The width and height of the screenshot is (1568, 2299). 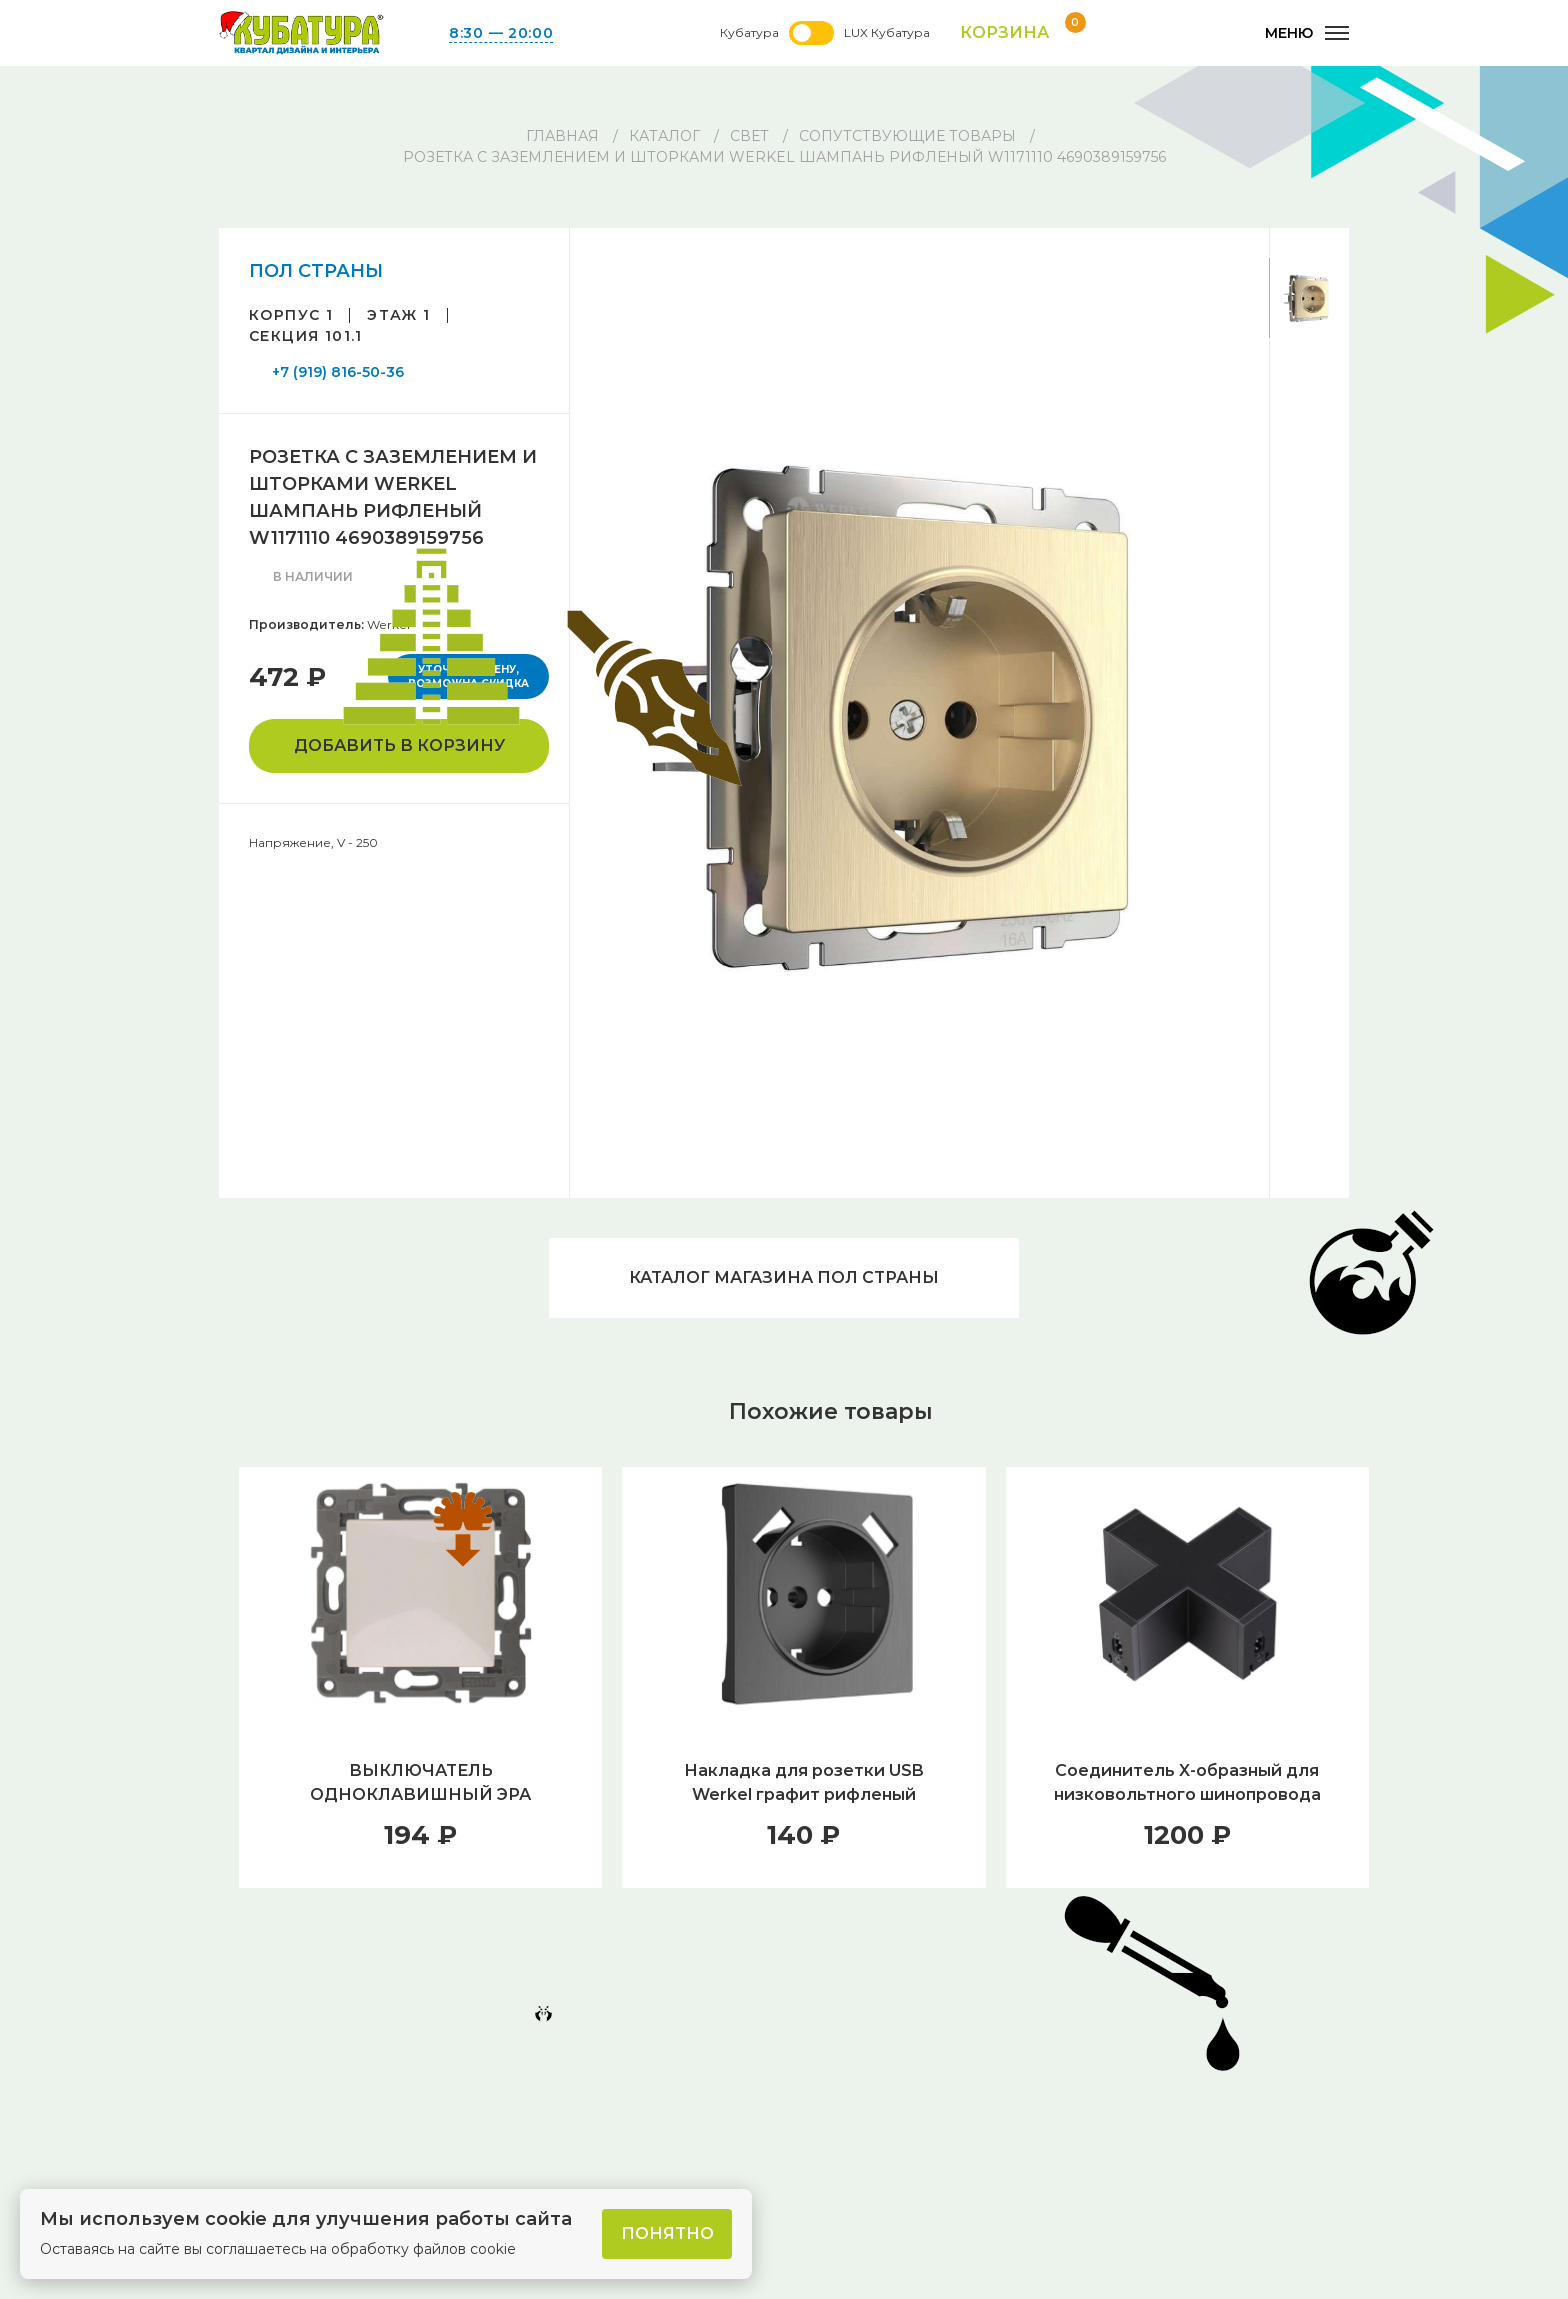 I want to click on insect or creature type indicator in a game interface, so click(x=543, y=2013).